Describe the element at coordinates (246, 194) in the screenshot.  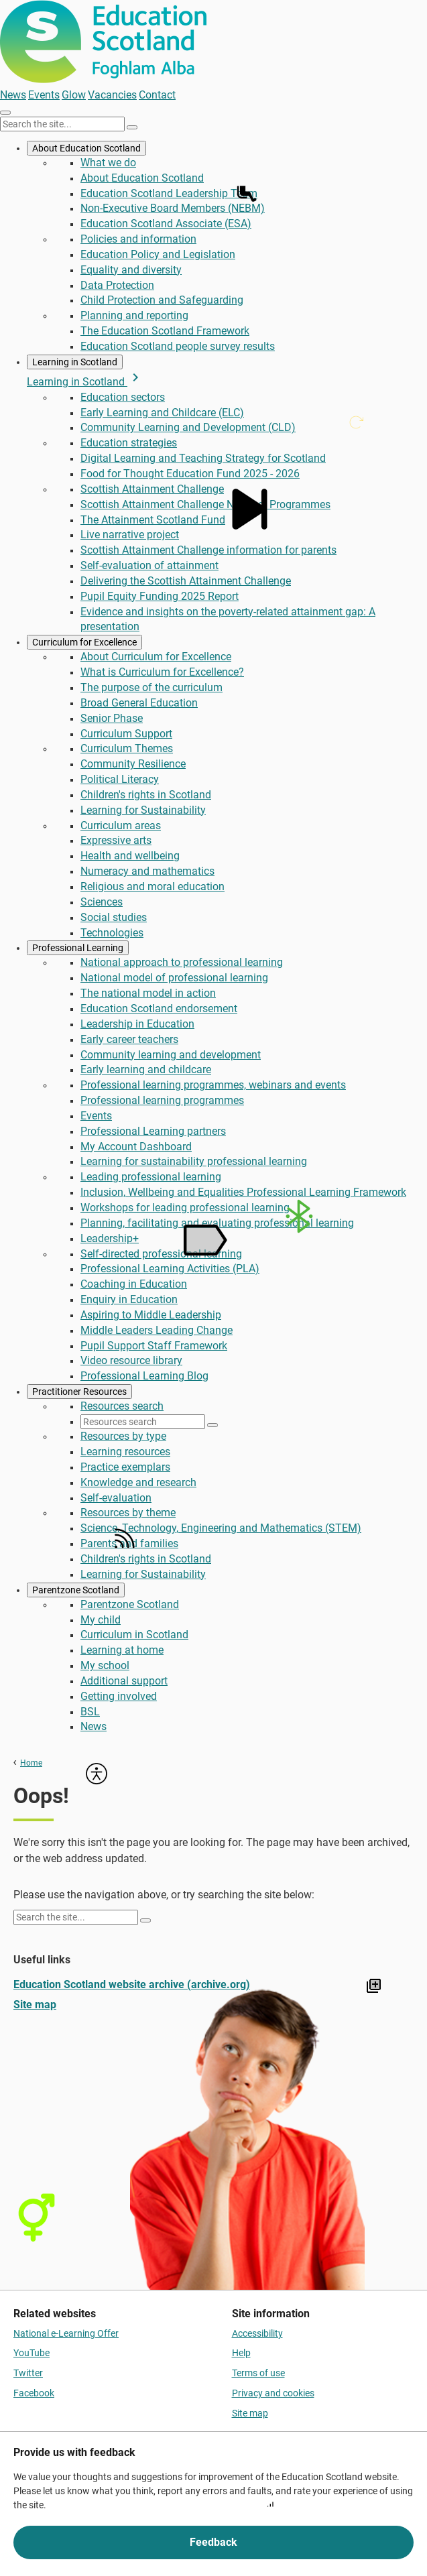
I see `select extra legroom seating option` at that location.